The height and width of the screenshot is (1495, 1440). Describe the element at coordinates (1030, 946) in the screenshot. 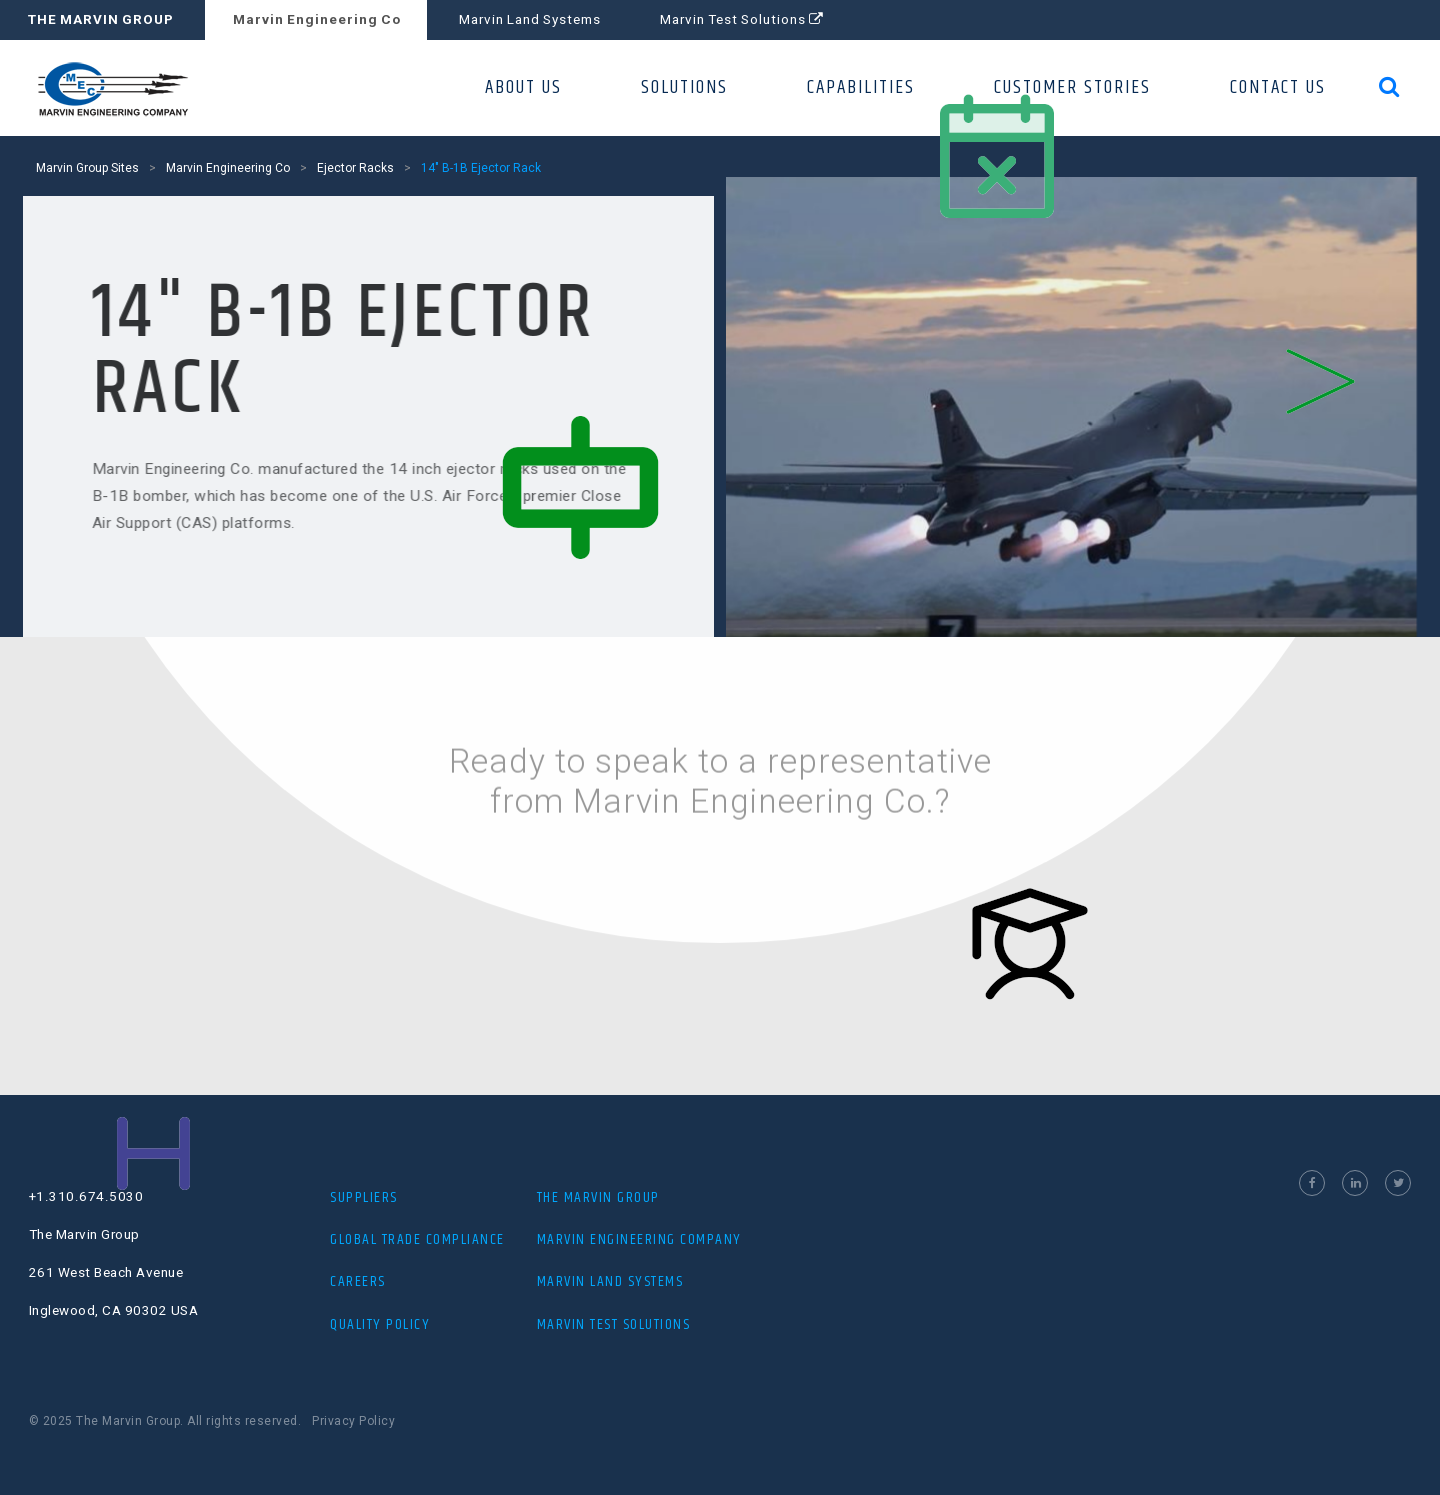

I see `view student profile` at that location.